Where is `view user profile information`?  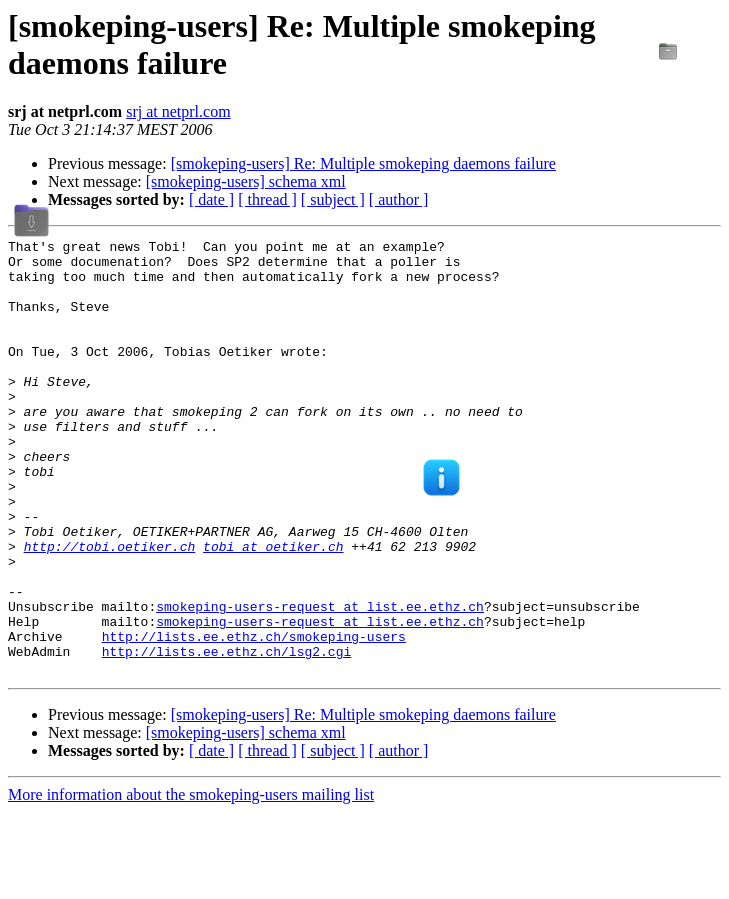
view user profile information is located at coordinates (441, 477).